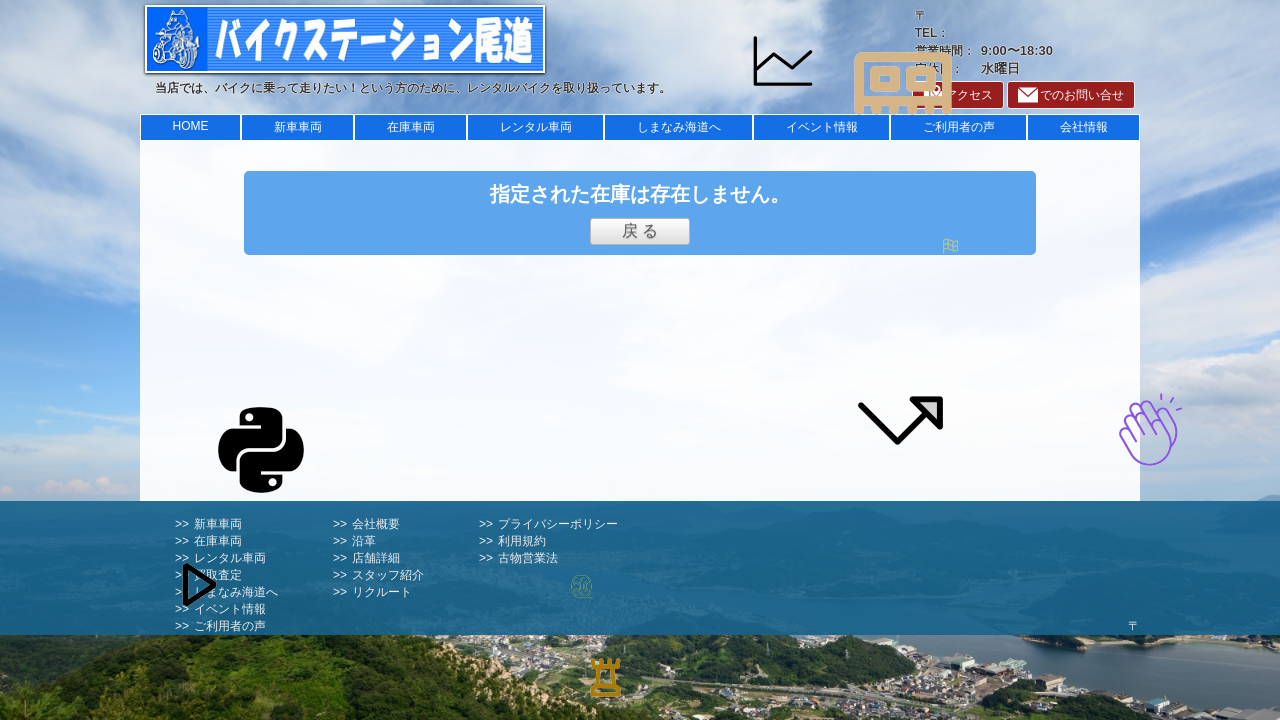 The width and height of the screenshot is (1280, 720). Describe the element at coordinates (1149, 429) in the screenshot. I see `applaud or show appreciation for content` at that location.